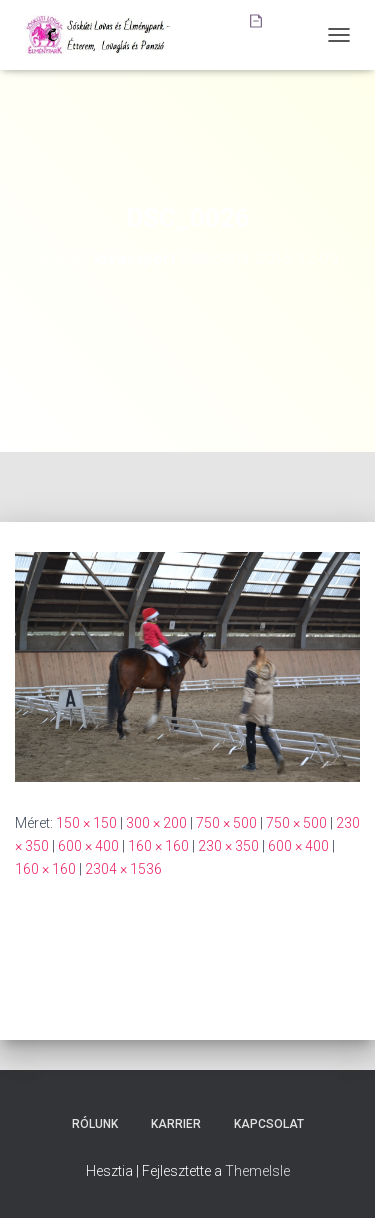 The image size is (375, 1218). What do you see at coordinates (51, 34) in the screenshot?
I see `open mailchimp email marketing platform` at bounding box center [51, 34].